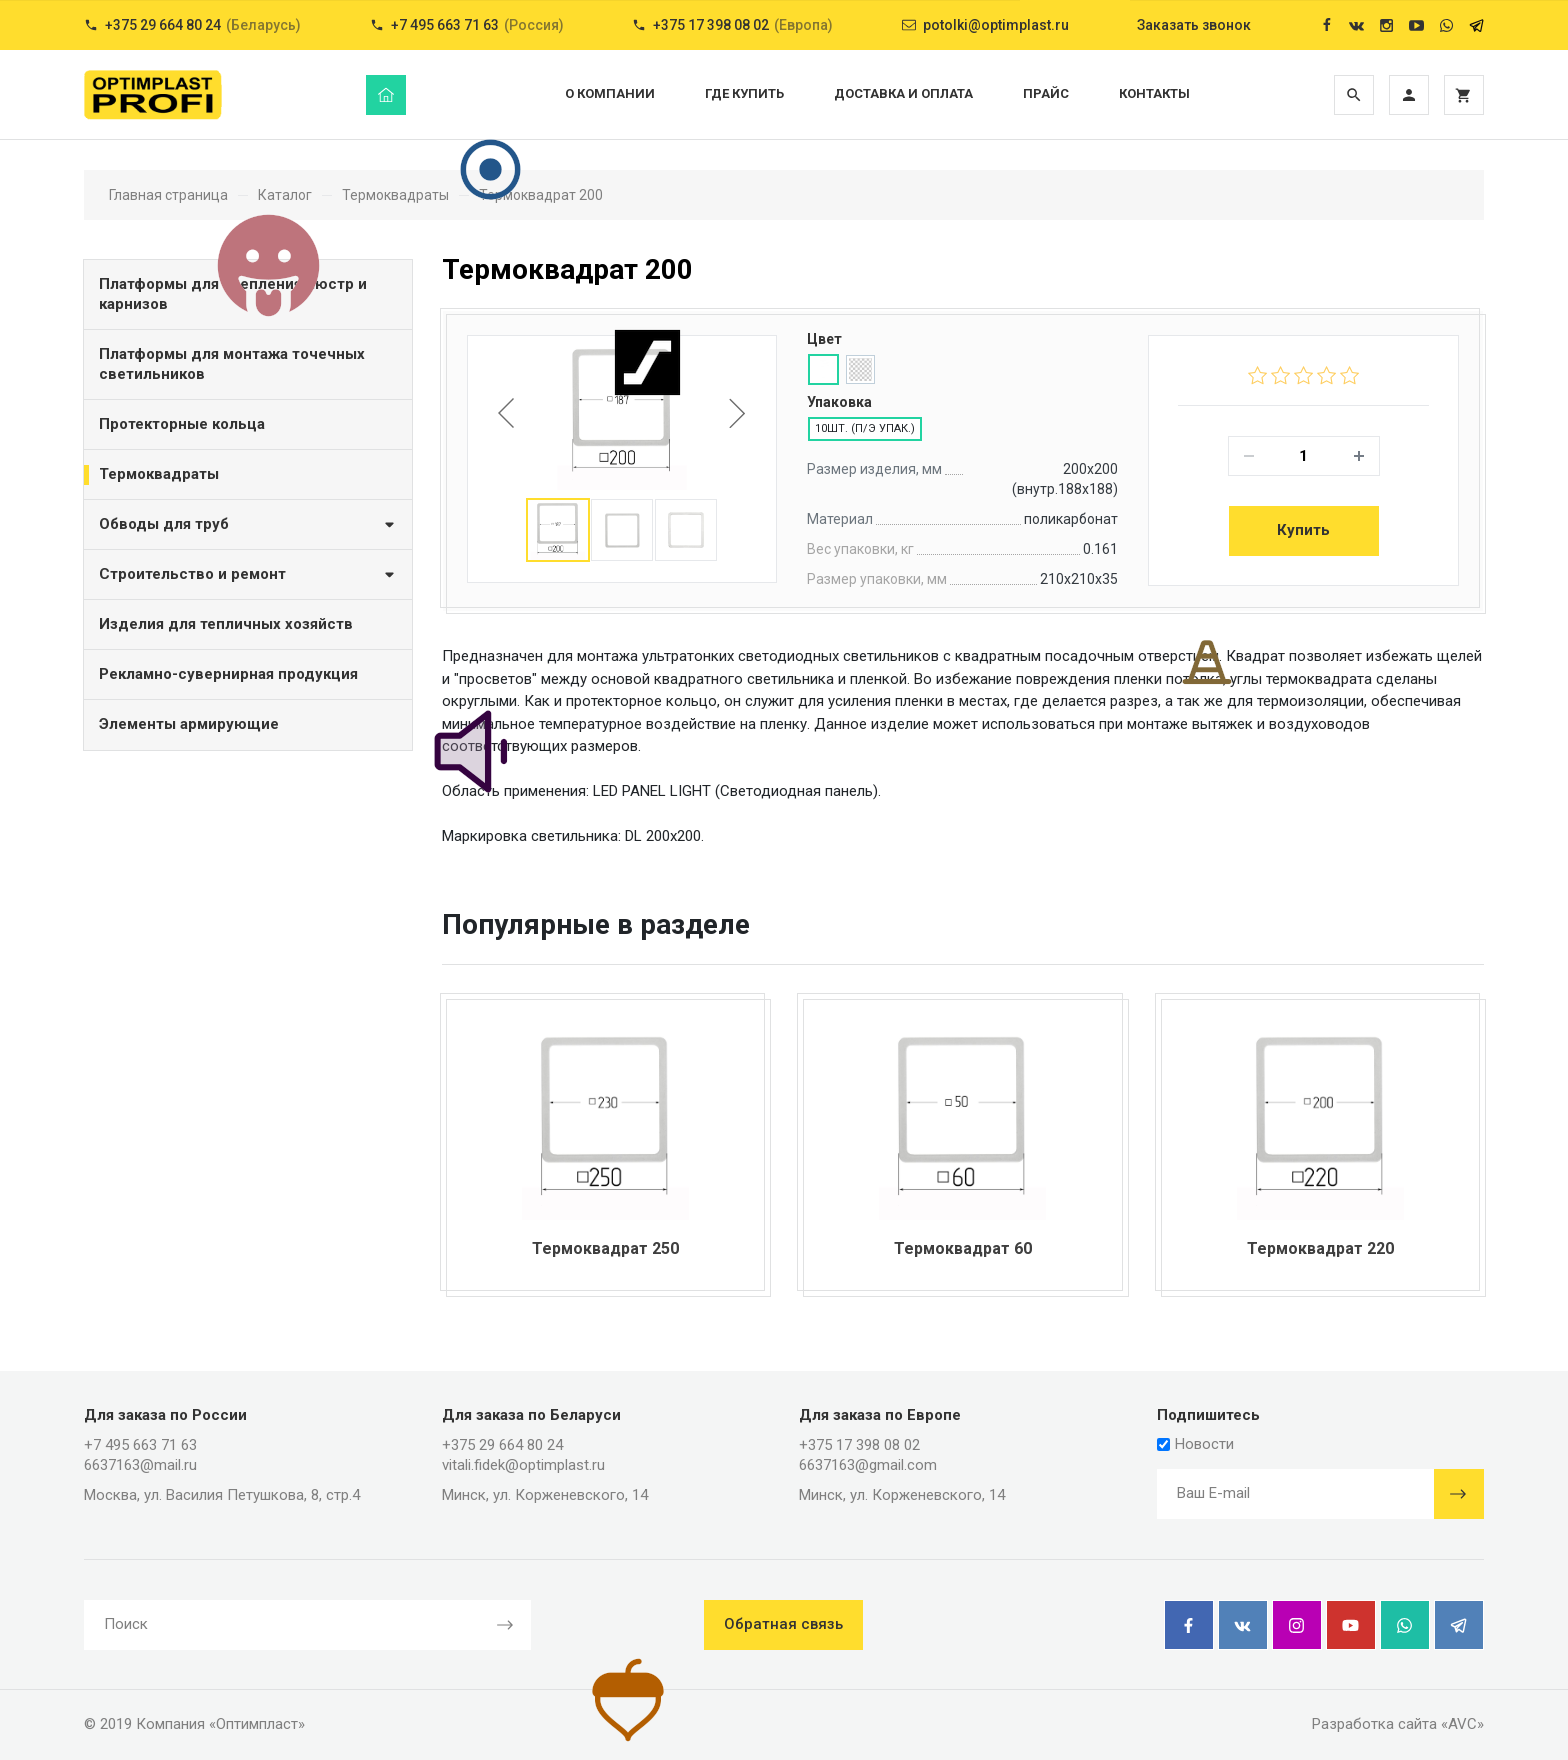 This screenshot has height=1760, width=1568. I want to click on find nearby escalators, so click(647, 362).